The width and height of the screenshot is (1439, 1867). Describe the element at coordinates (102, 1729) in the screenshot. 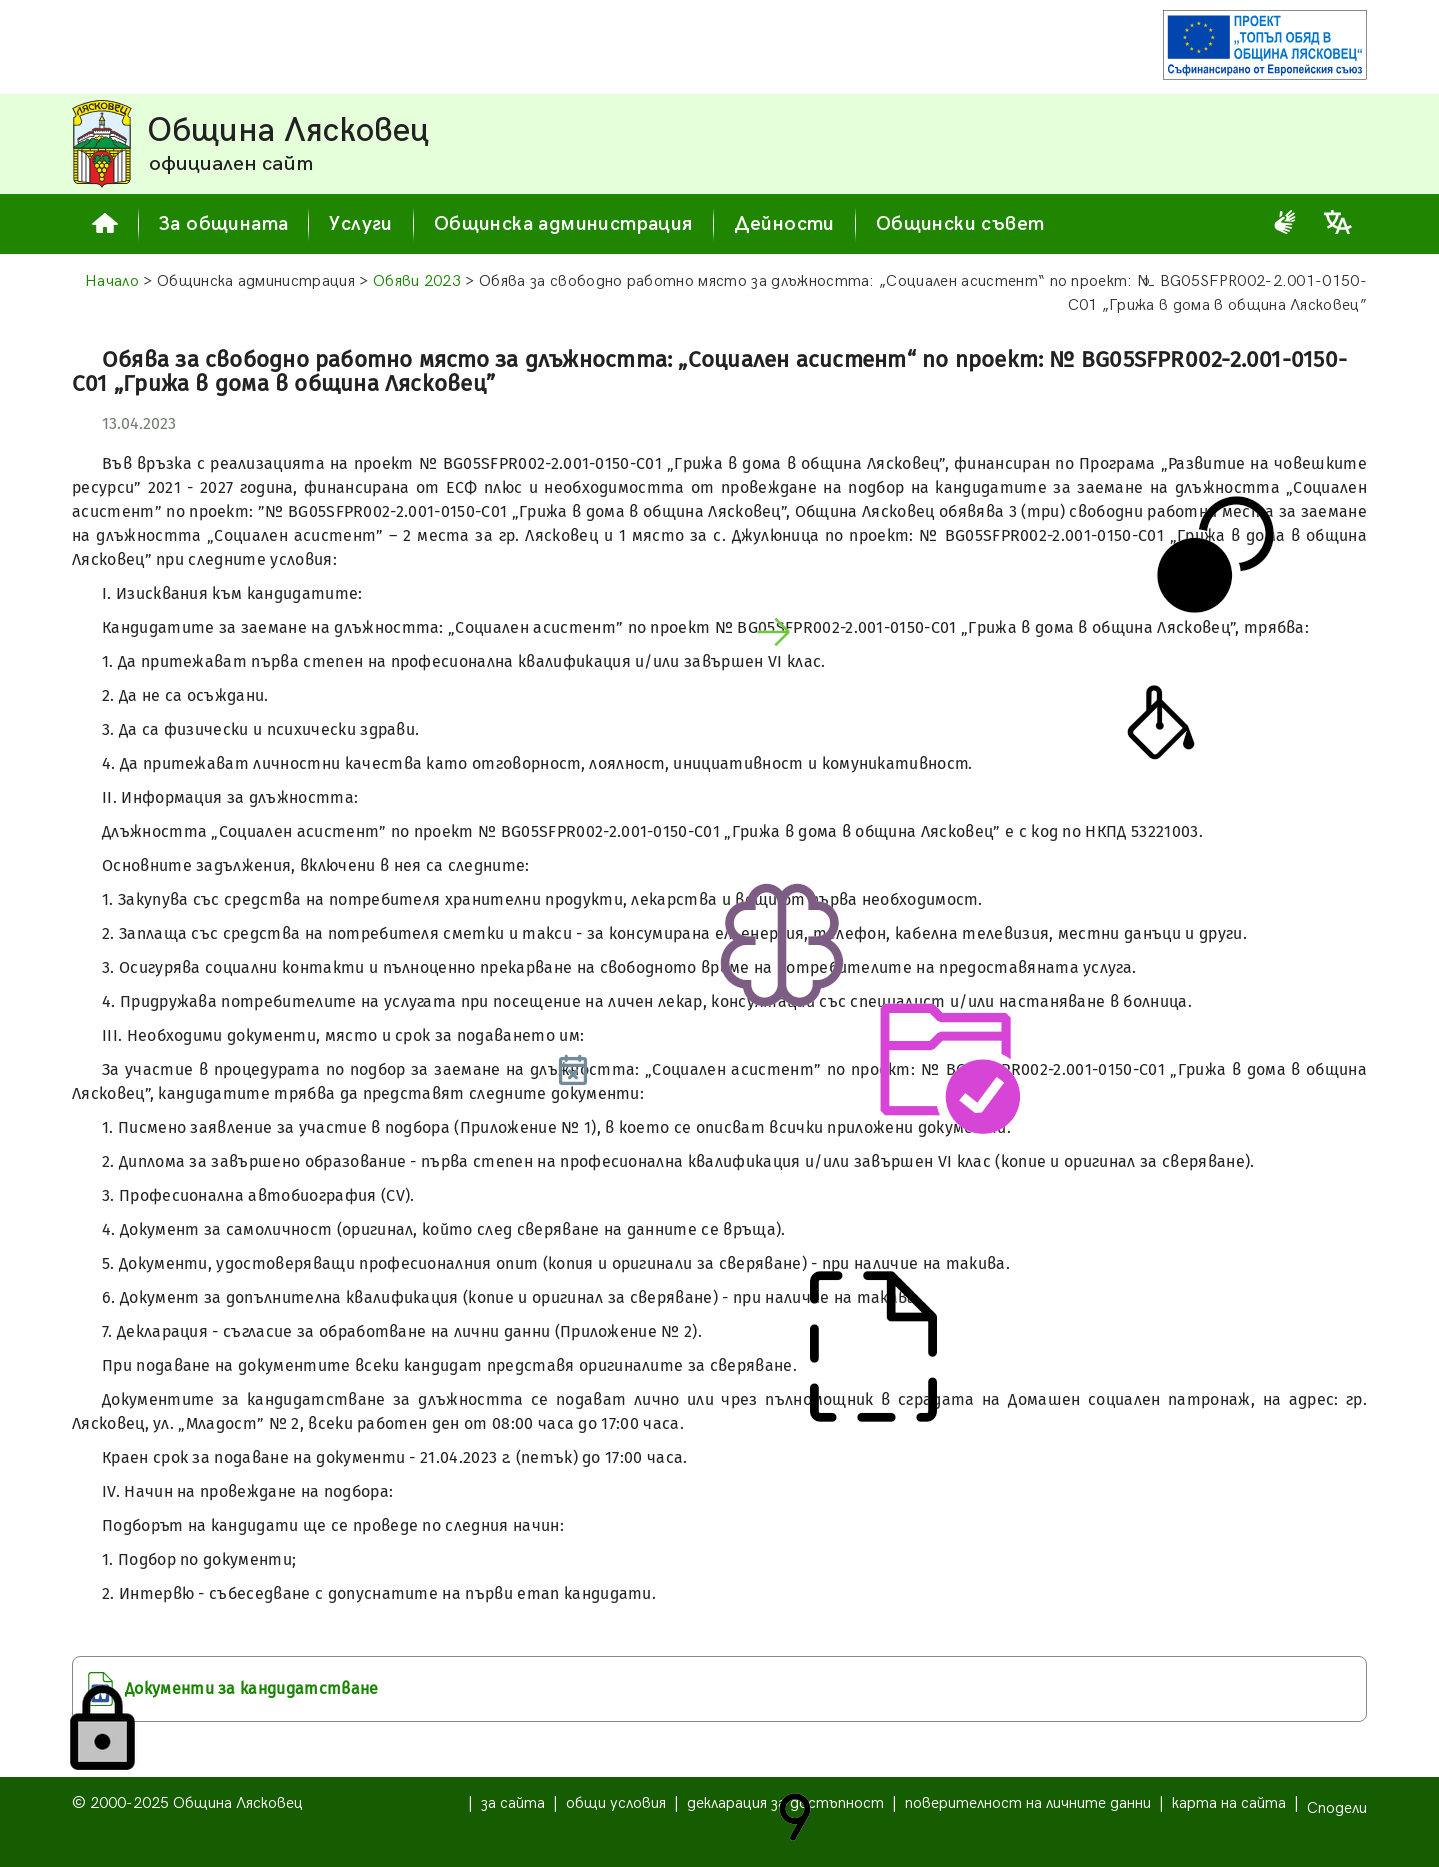

I see `indicates a secure connection` at that location.